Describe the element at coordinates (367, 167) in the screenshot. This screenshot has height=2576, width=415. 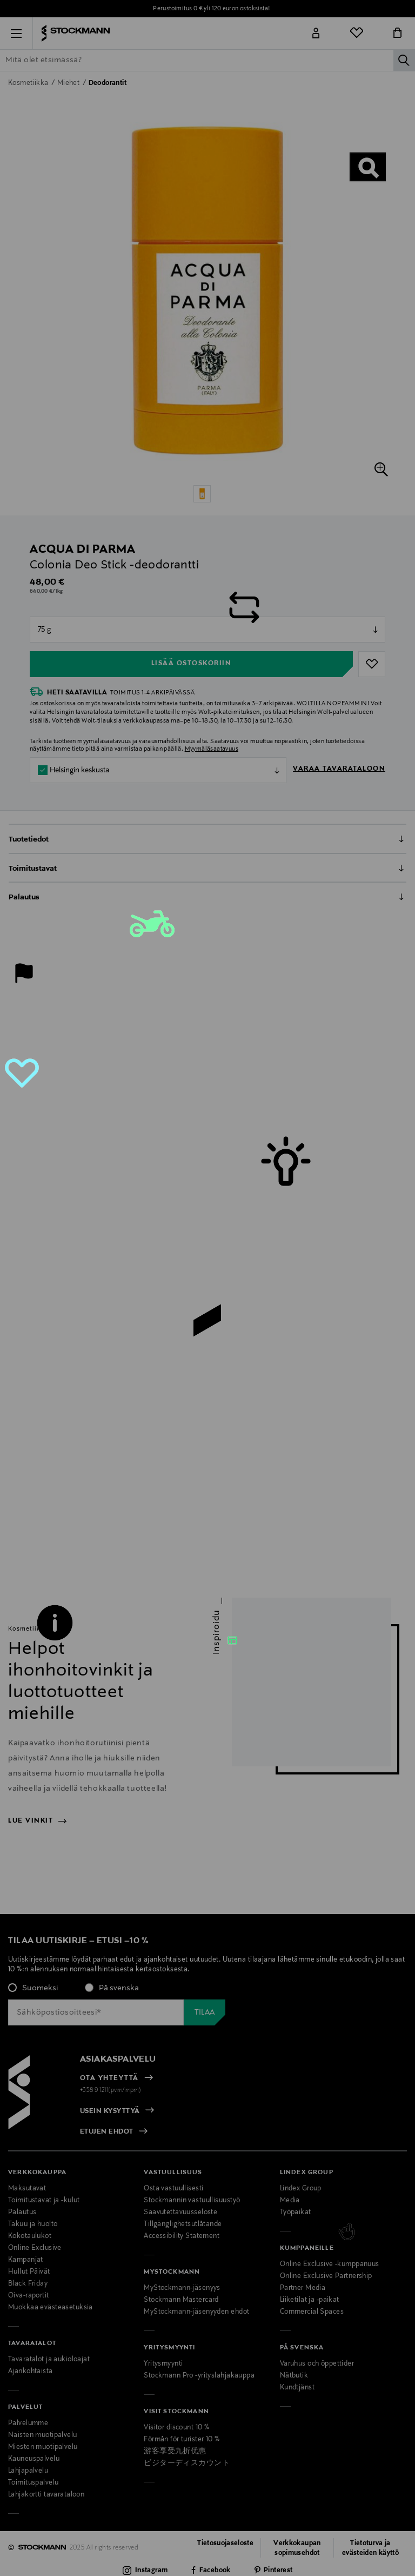
I see `search within the current page` at that location.